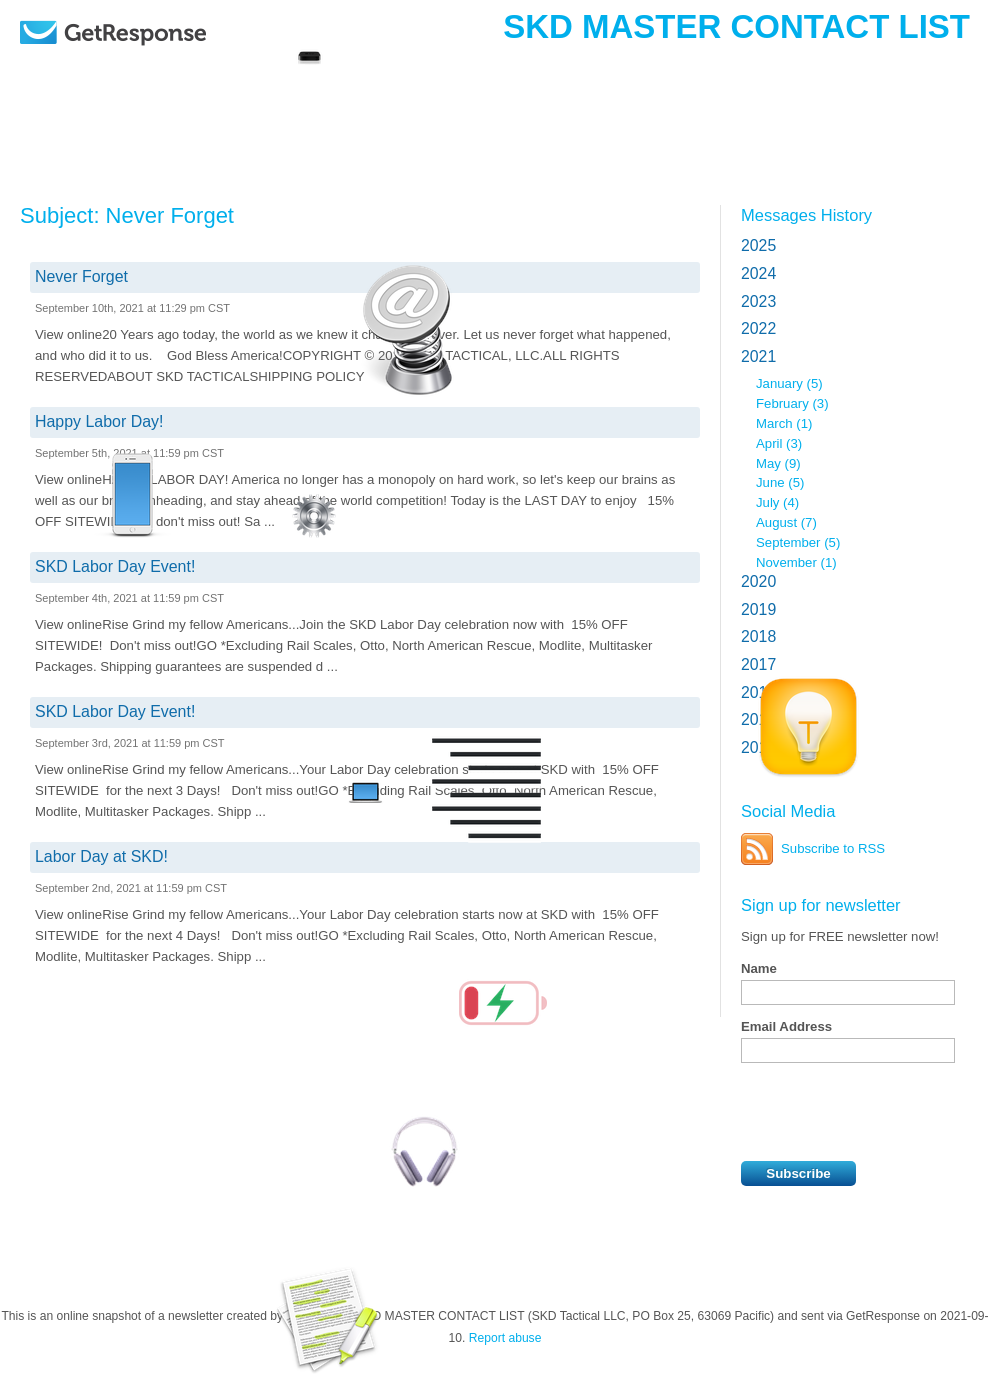 This screenshot has width=990, height=1390. Describe the element at coordinates (309, 58) in the screenshot. I see `apple tv device in connected devices list` at that location.